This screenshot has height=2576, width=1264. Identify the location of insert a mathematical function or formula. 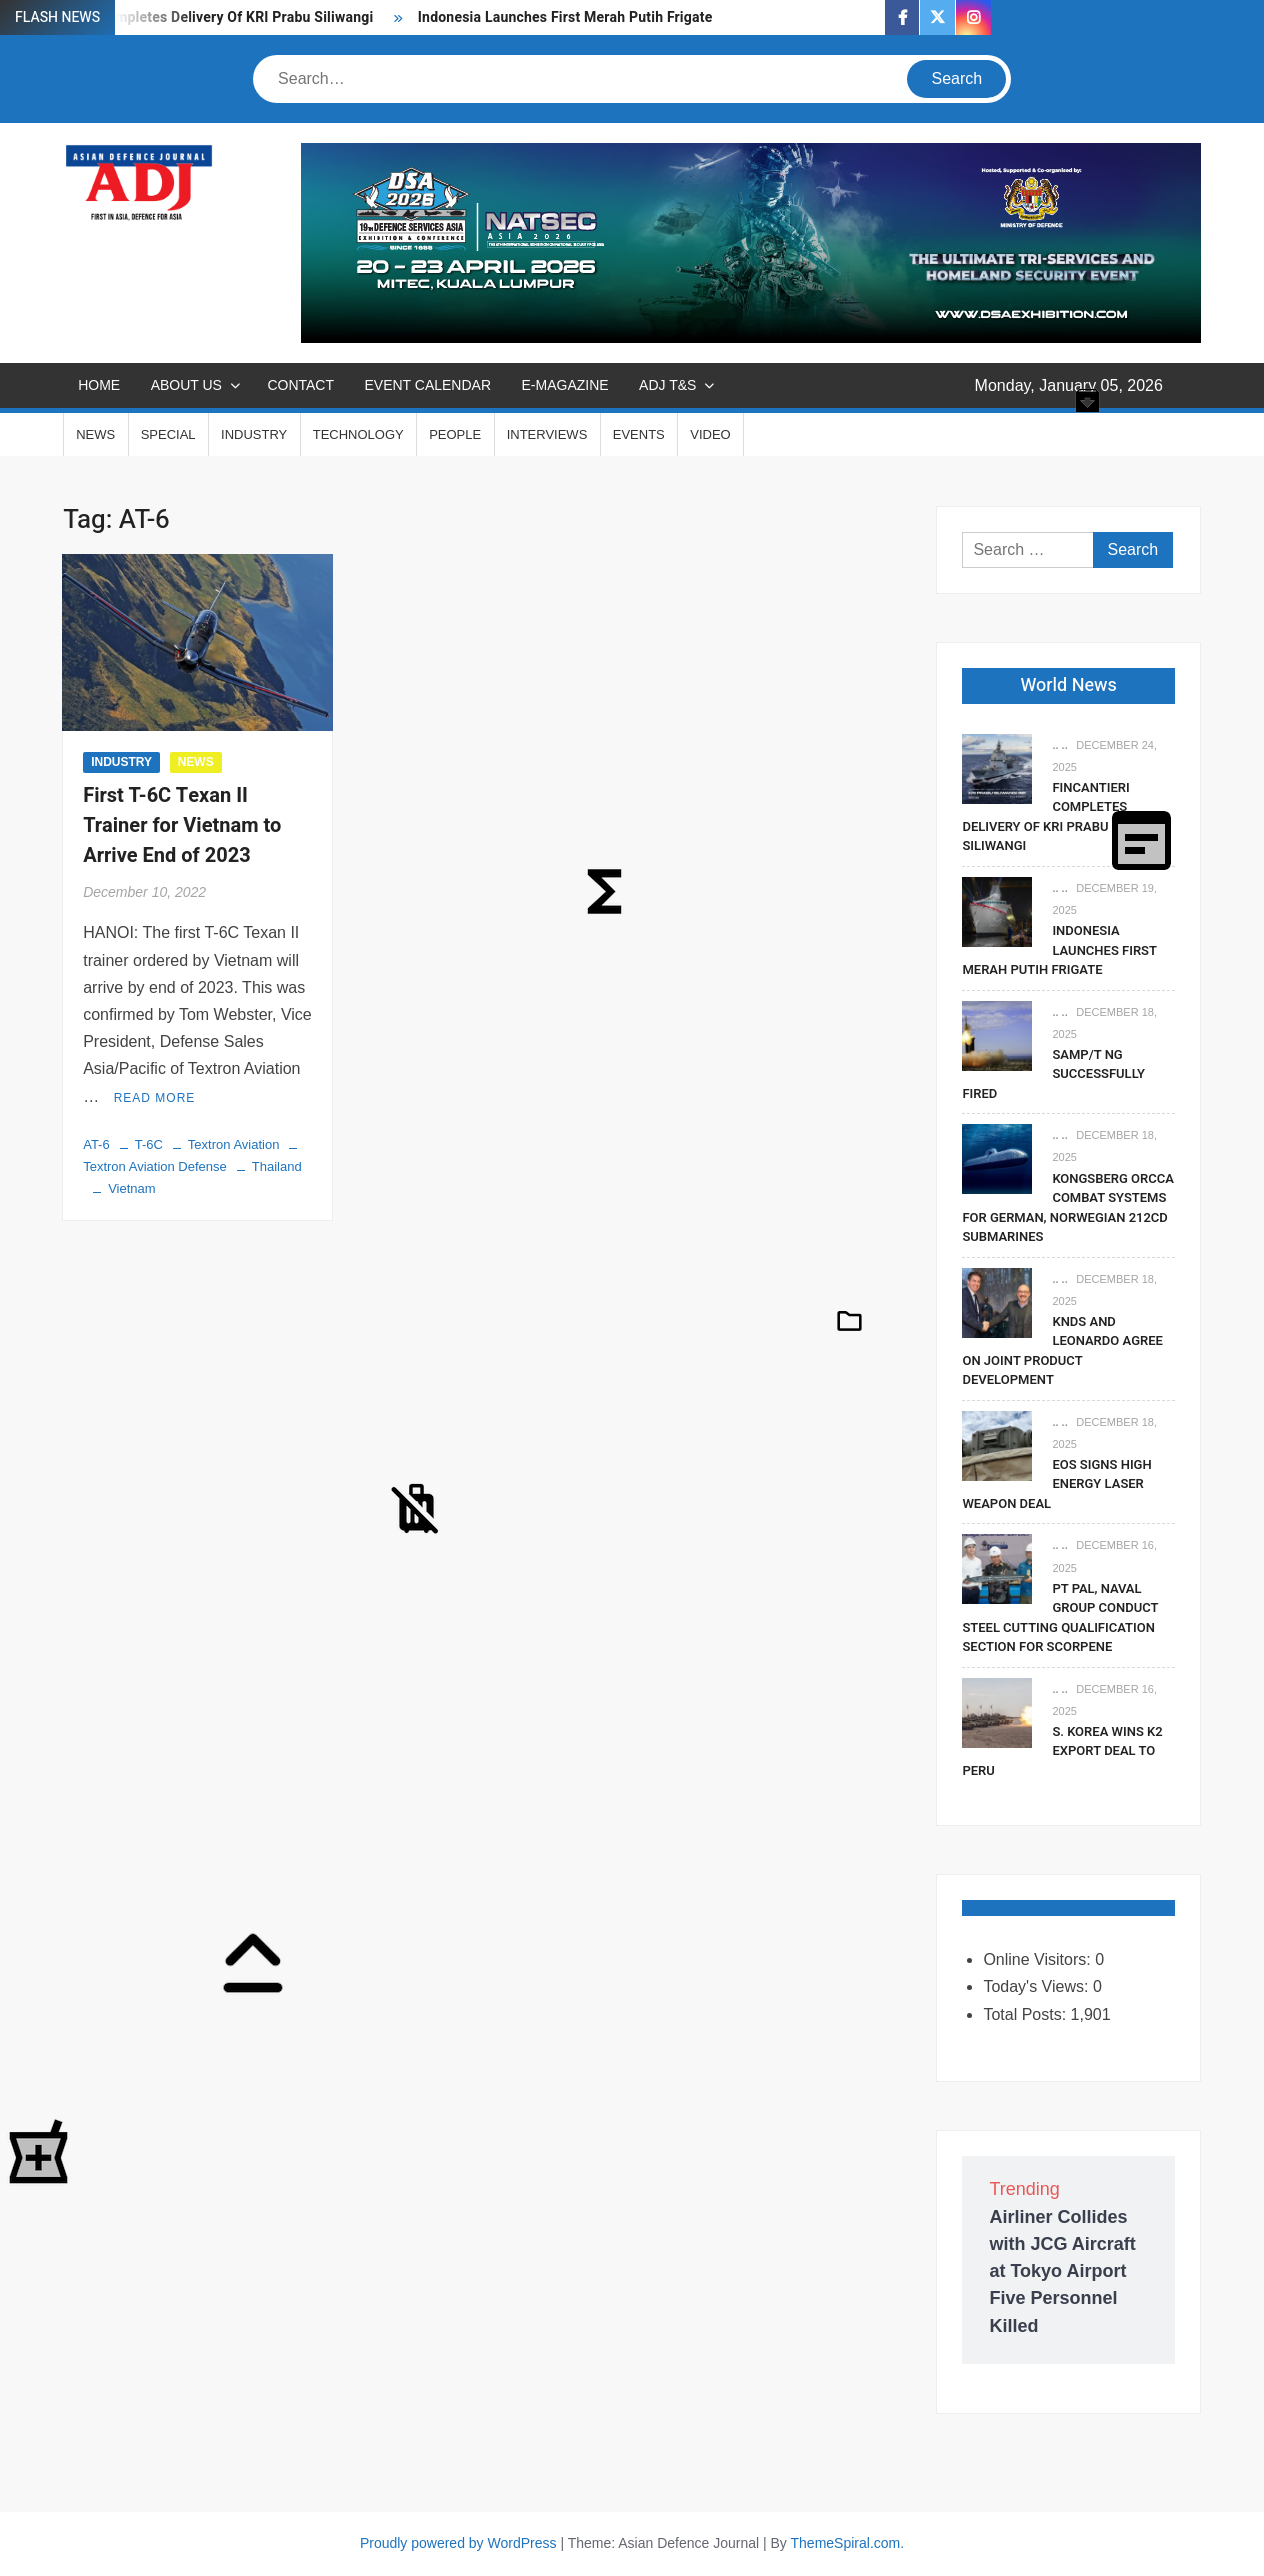
(604, 891).